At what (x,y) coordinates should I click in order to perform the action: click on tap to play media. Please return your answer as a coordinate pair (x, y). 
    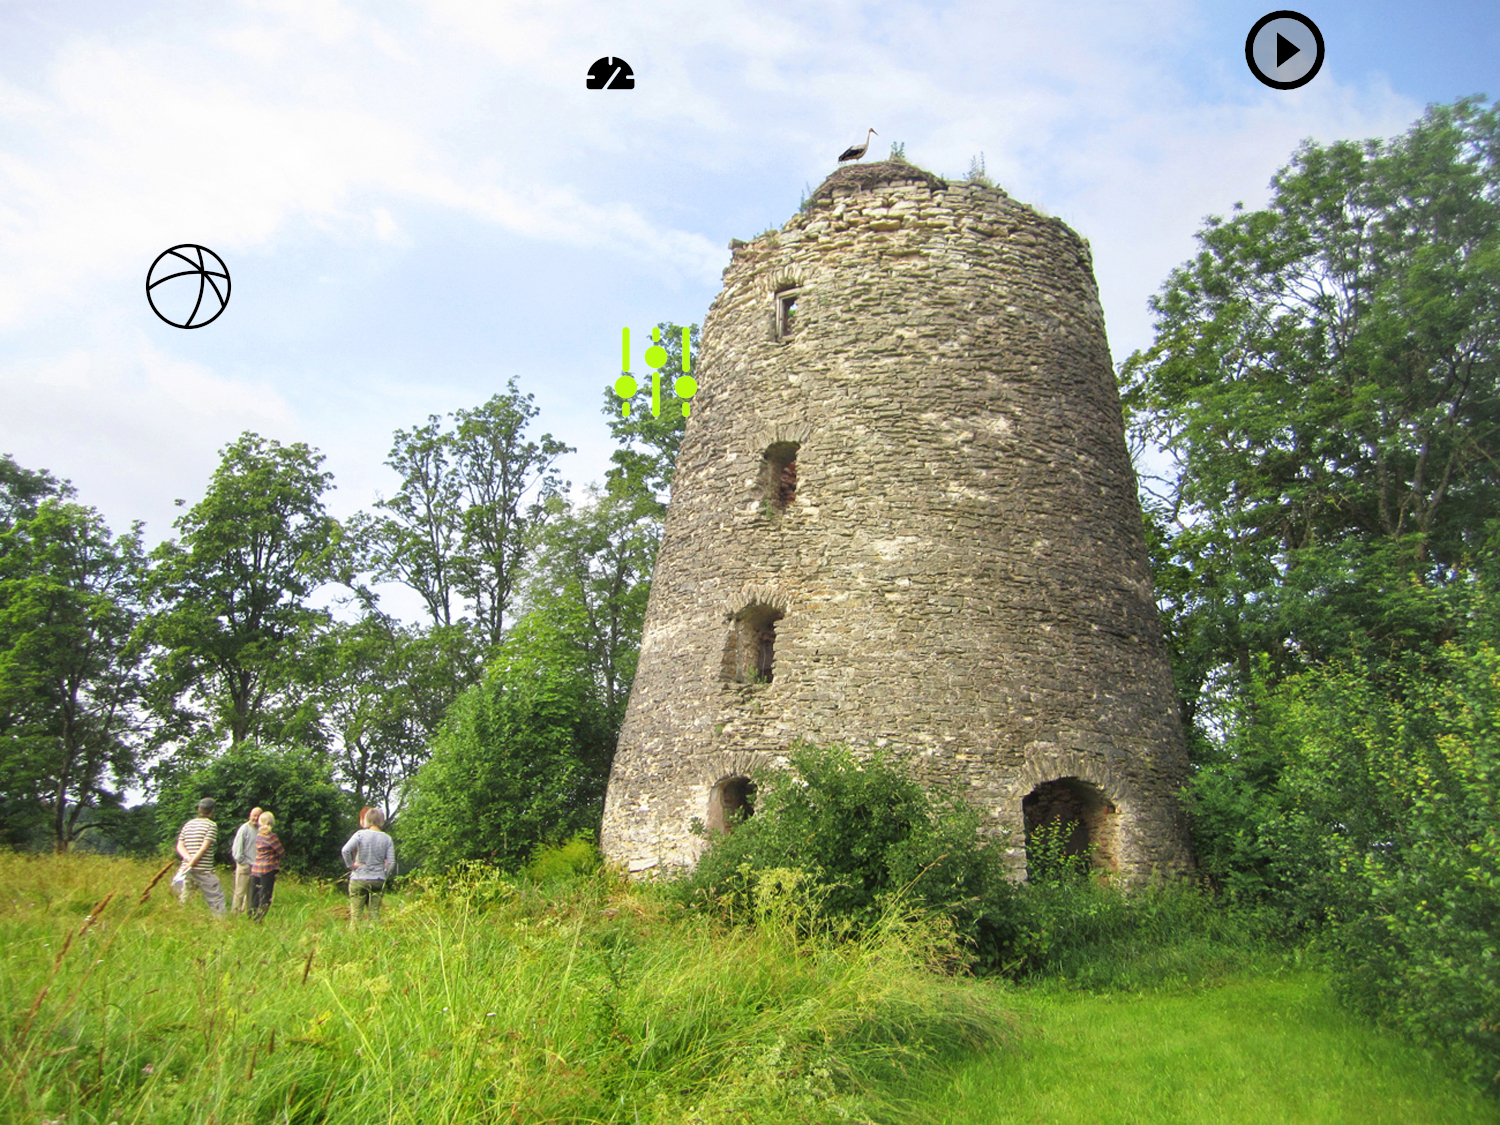
    Looking at the image, I should click on (1285, 50).